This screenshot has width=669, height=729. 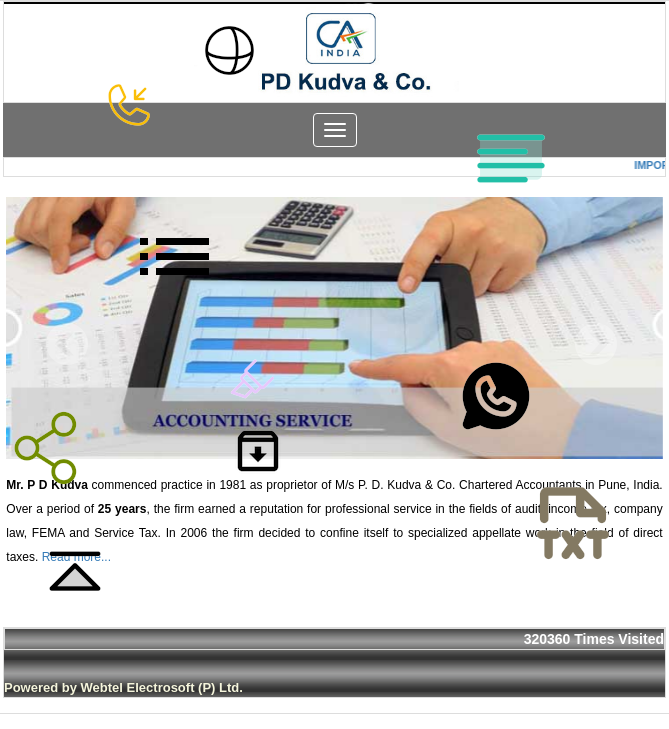 I want to click on align text to the left, so click(x=511, y=160).